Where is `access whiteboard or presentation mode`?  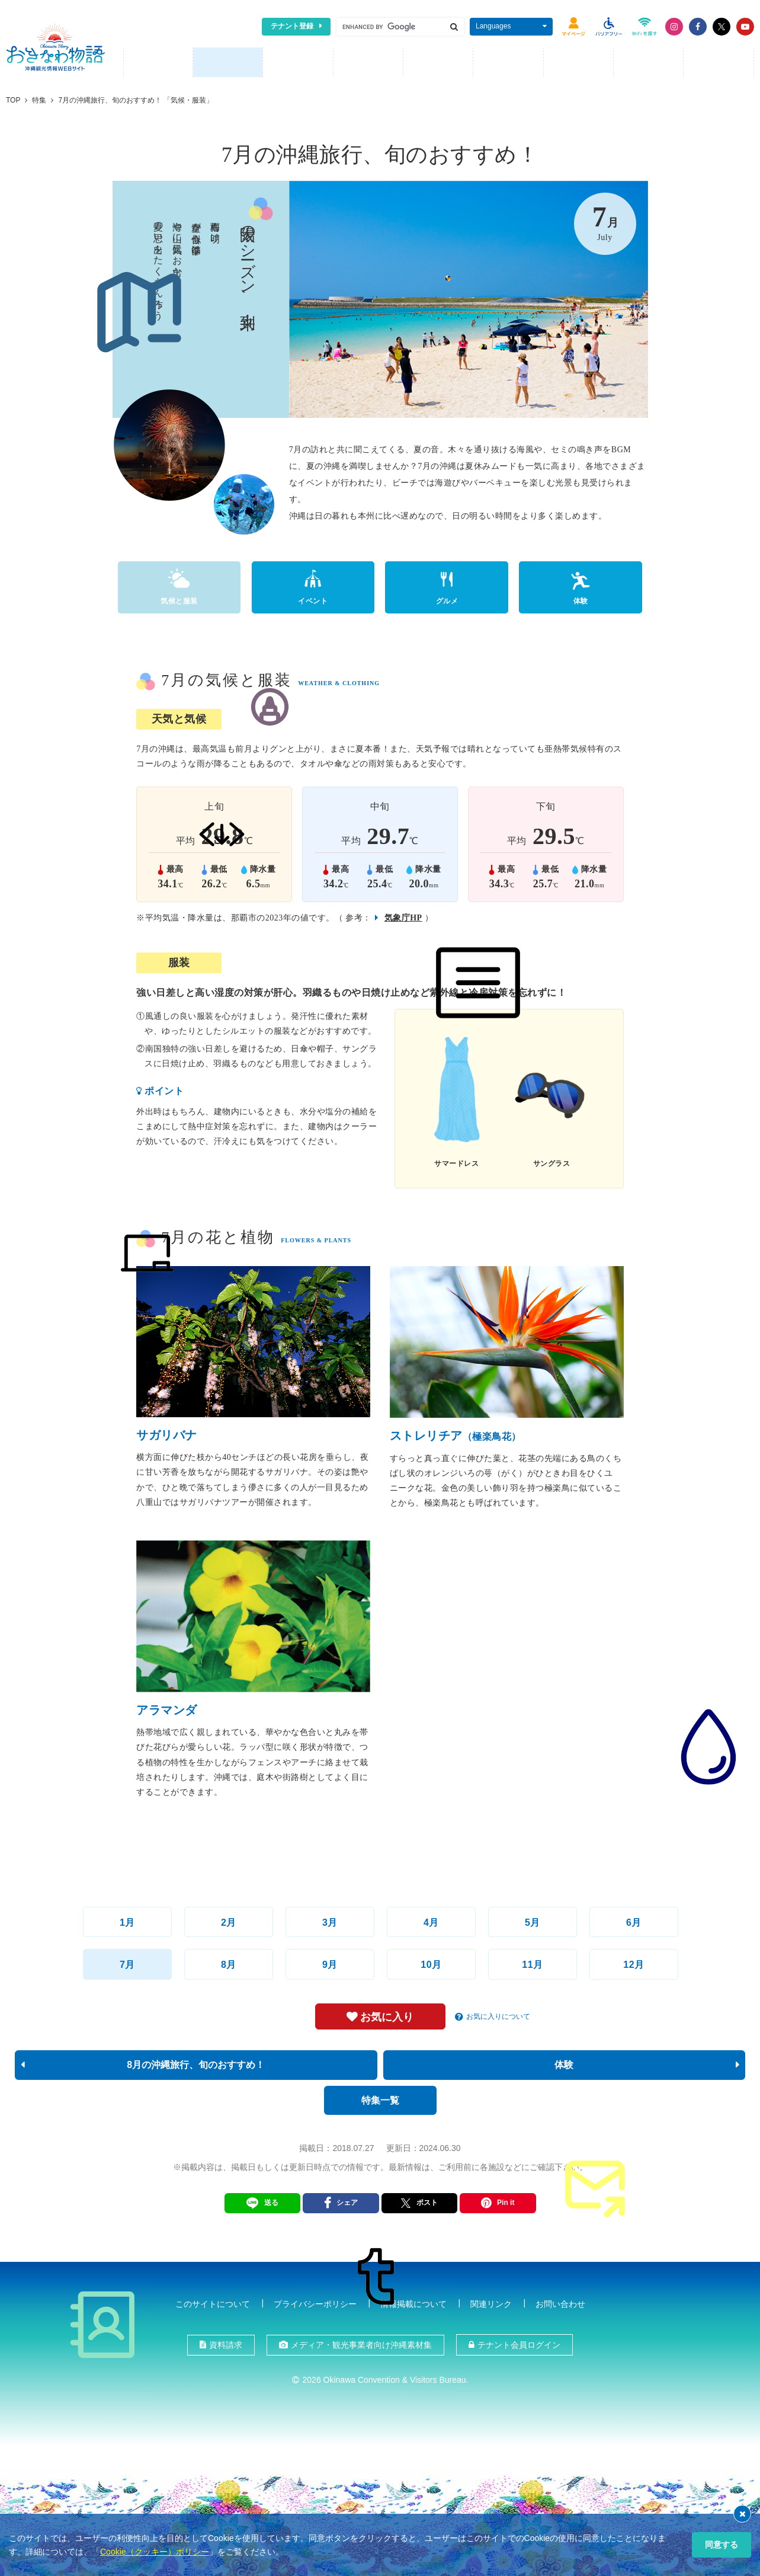
access whiteboard or presentation mode is located at coordinates (147, 1254).